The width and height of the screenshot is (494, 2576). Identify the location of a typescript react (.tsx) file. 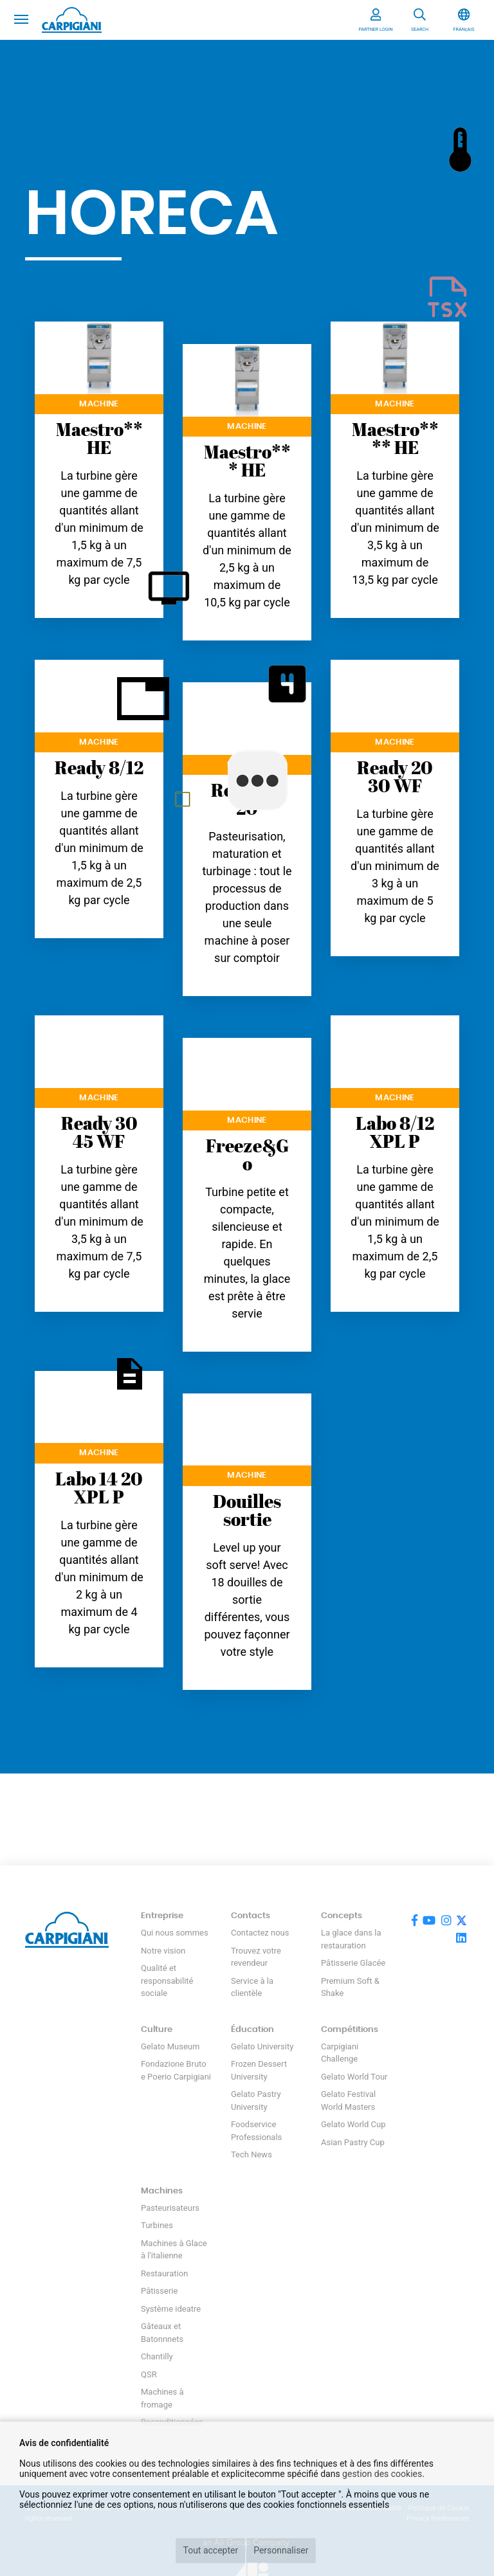
(448, 298).